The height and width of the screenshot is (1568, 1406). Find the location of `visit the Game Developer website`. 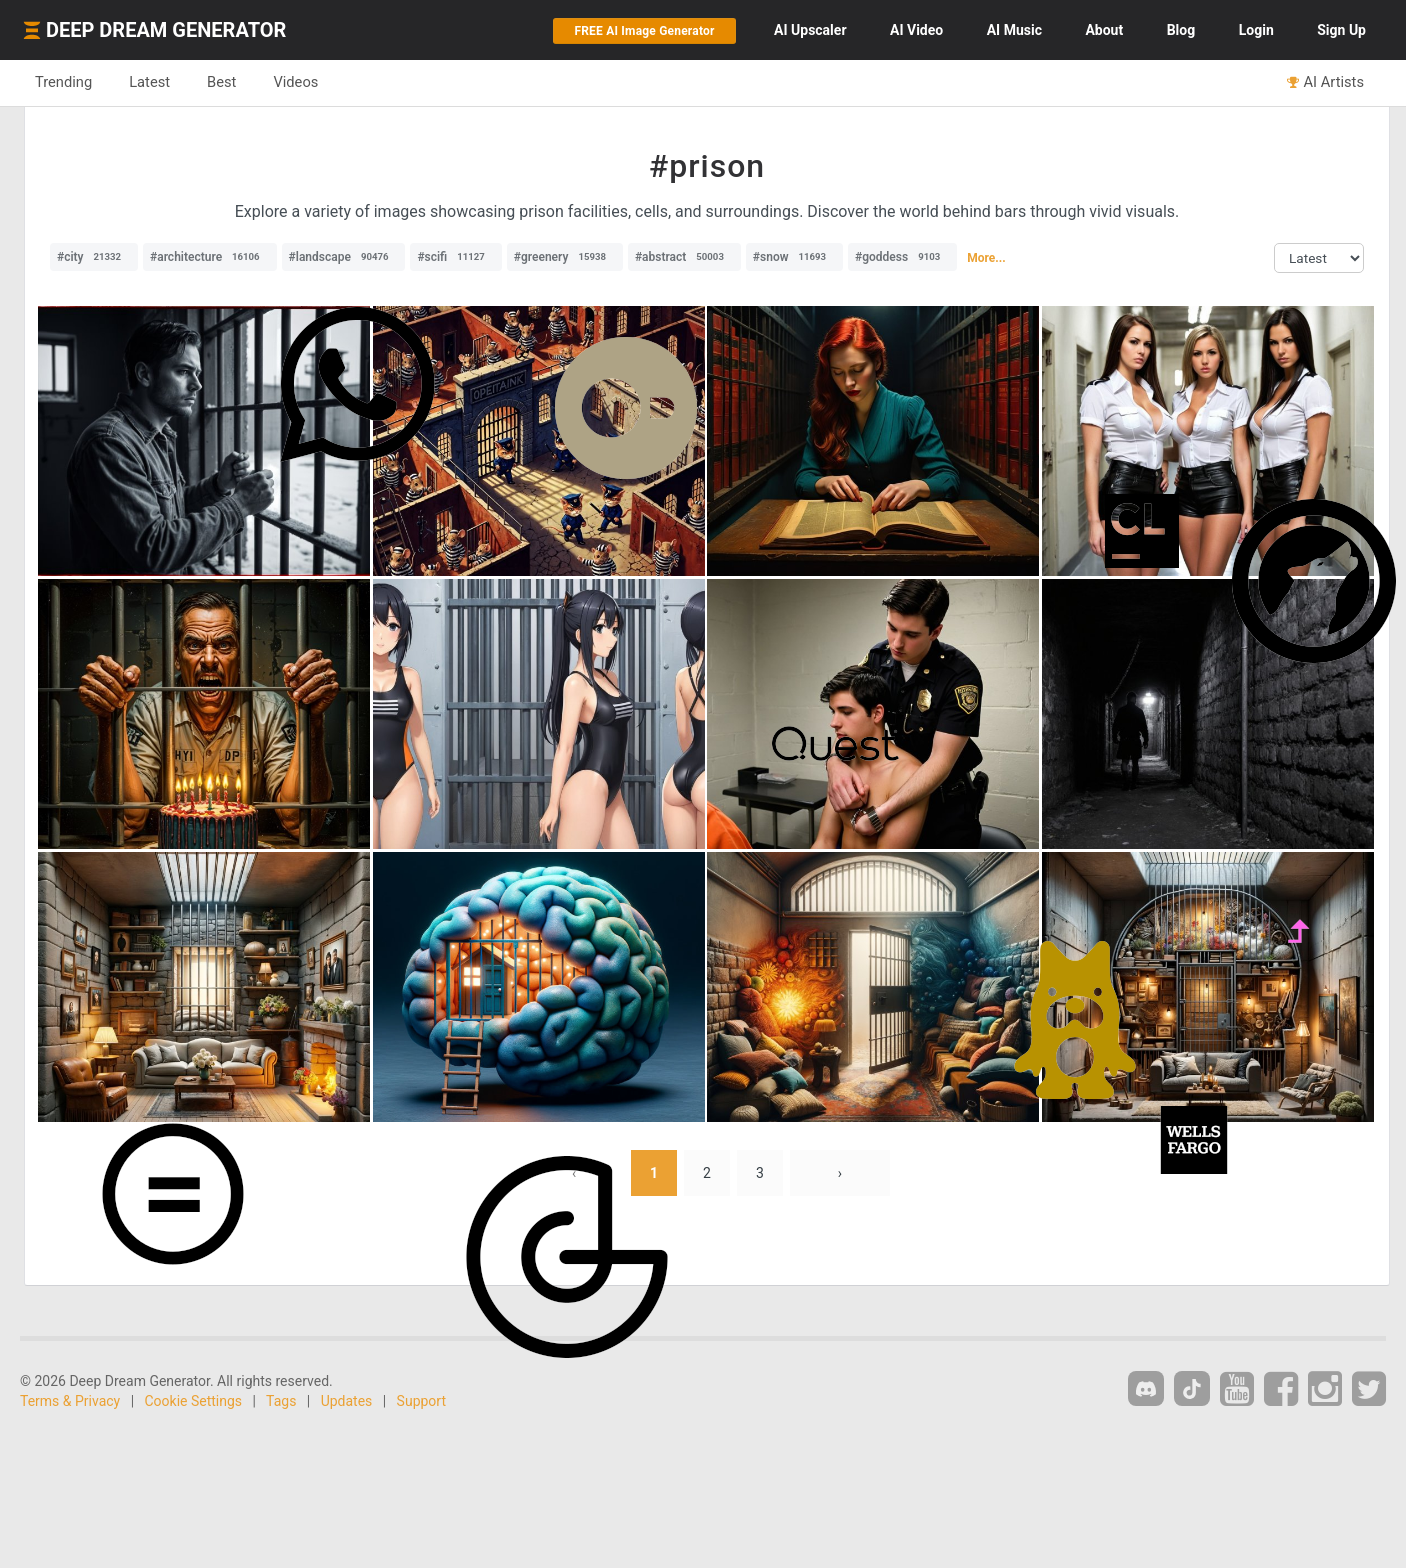

visit the Game Developer website is located at coordinates (567, 1257).